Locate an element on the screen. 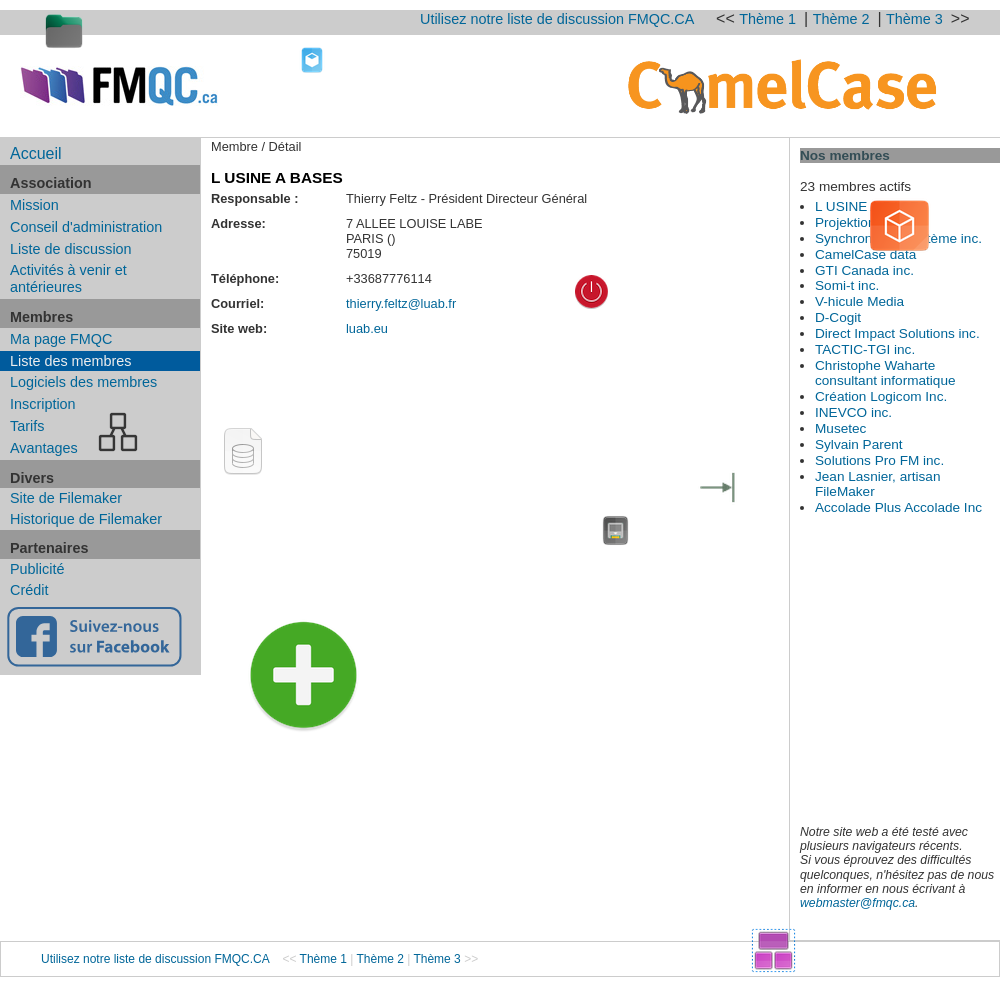 This screenshot has width=1000, height=996. add a new item to the list is located at coordinates (303, 676).